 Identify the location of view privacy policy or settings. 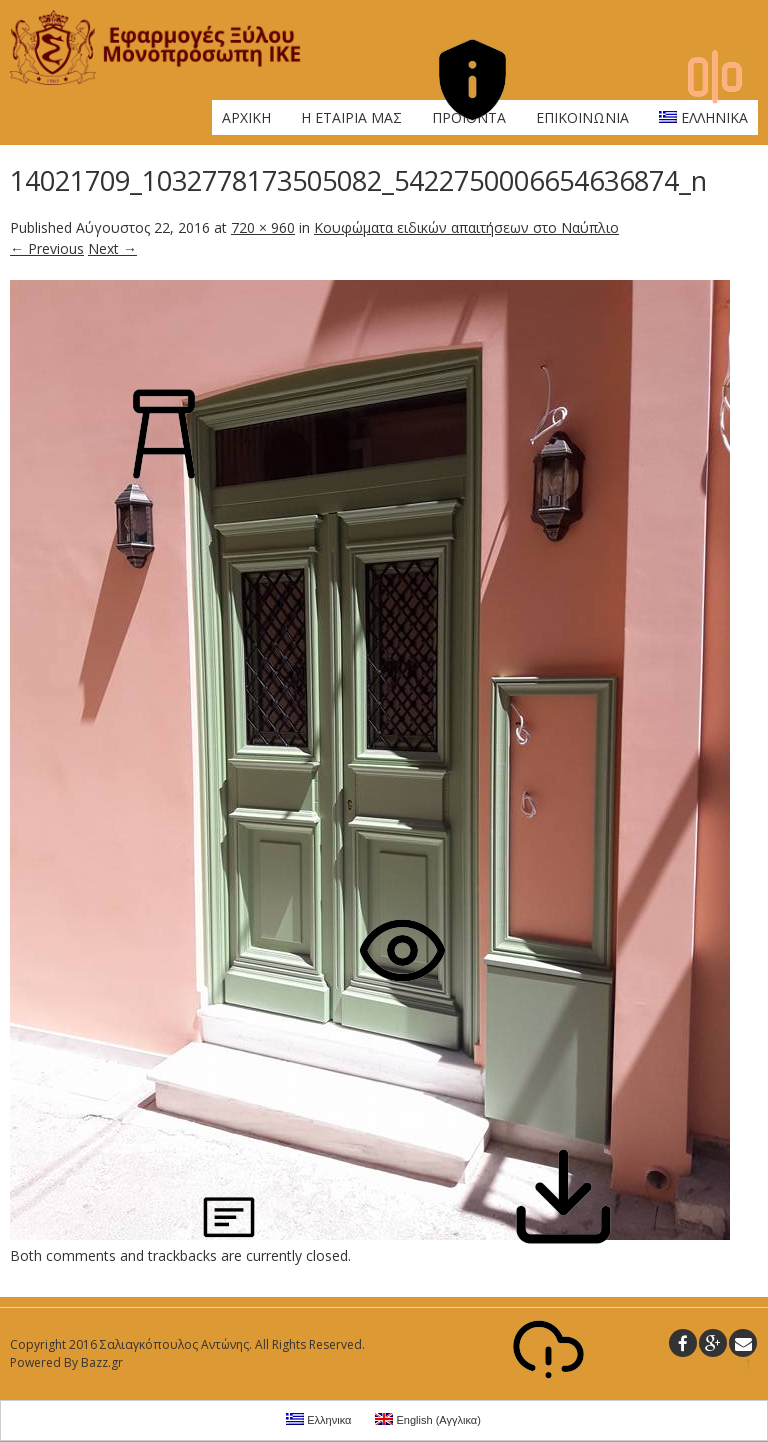
(472, 79).